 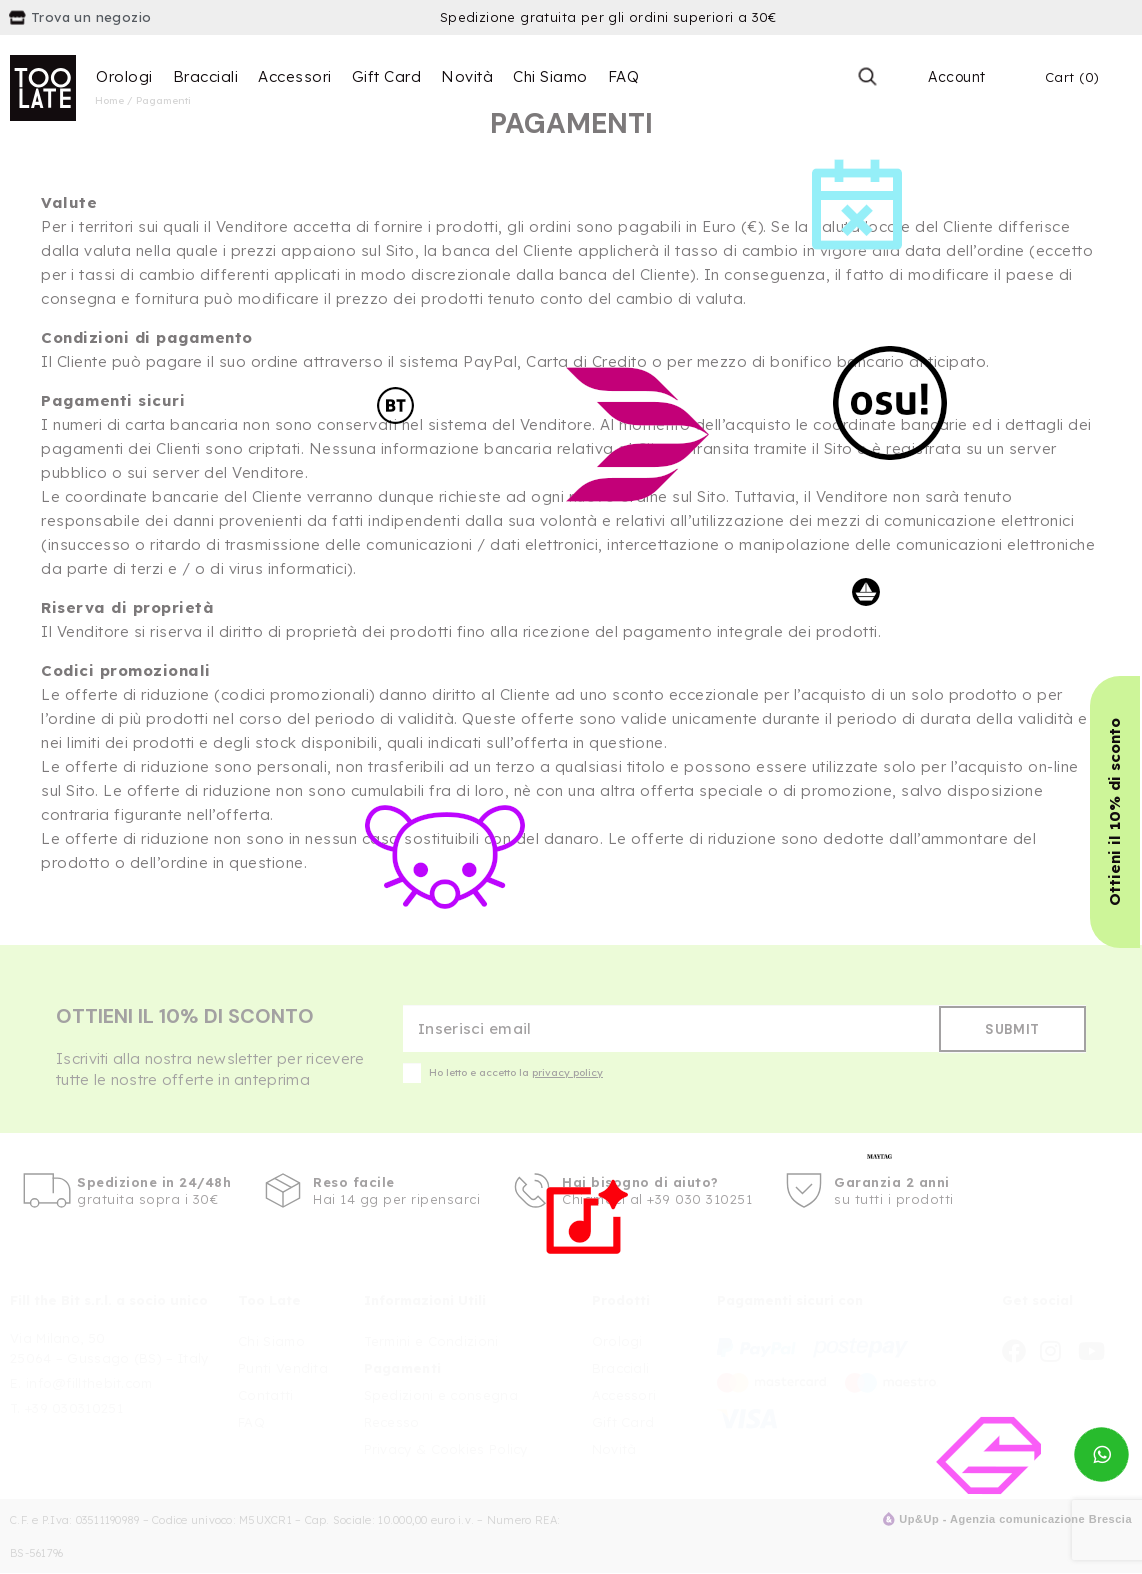 What do you see at coordinates (583, 1220) in the screenshot?
I see `ai-powered music or audio generation` at bounding box center [583, 1220].